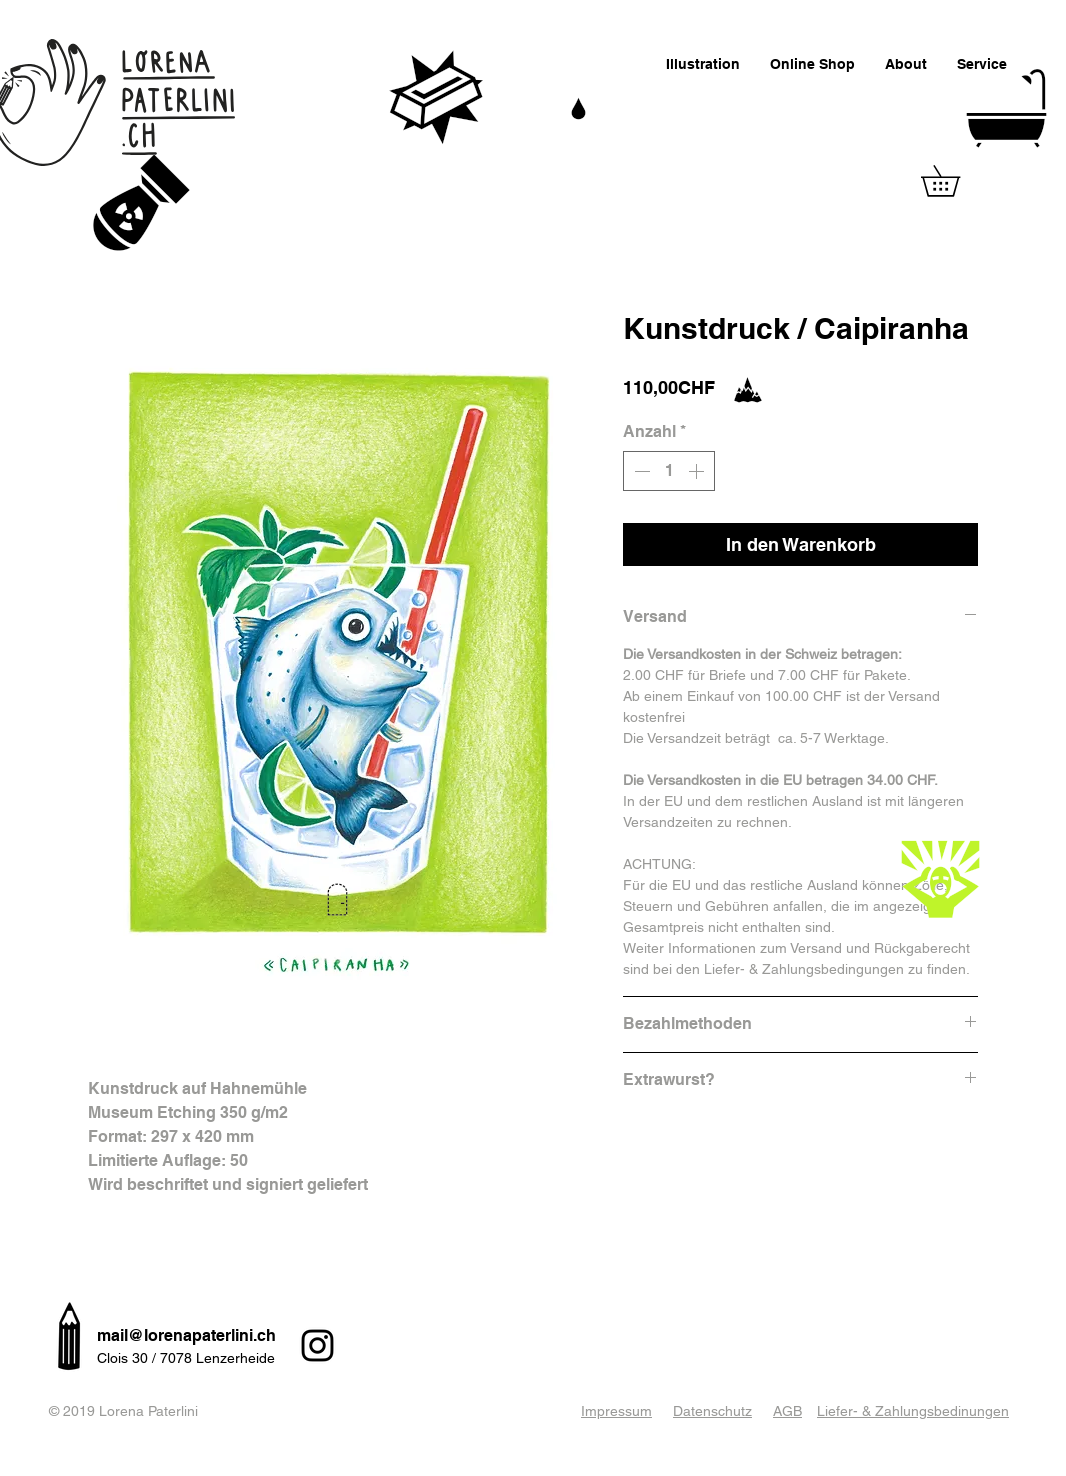 This screenshot has width=1066, height=1476. Describe the element at coordinates (436, 96) in the screenshot. I see `indicates a gold bar or treasure reward` at that location.